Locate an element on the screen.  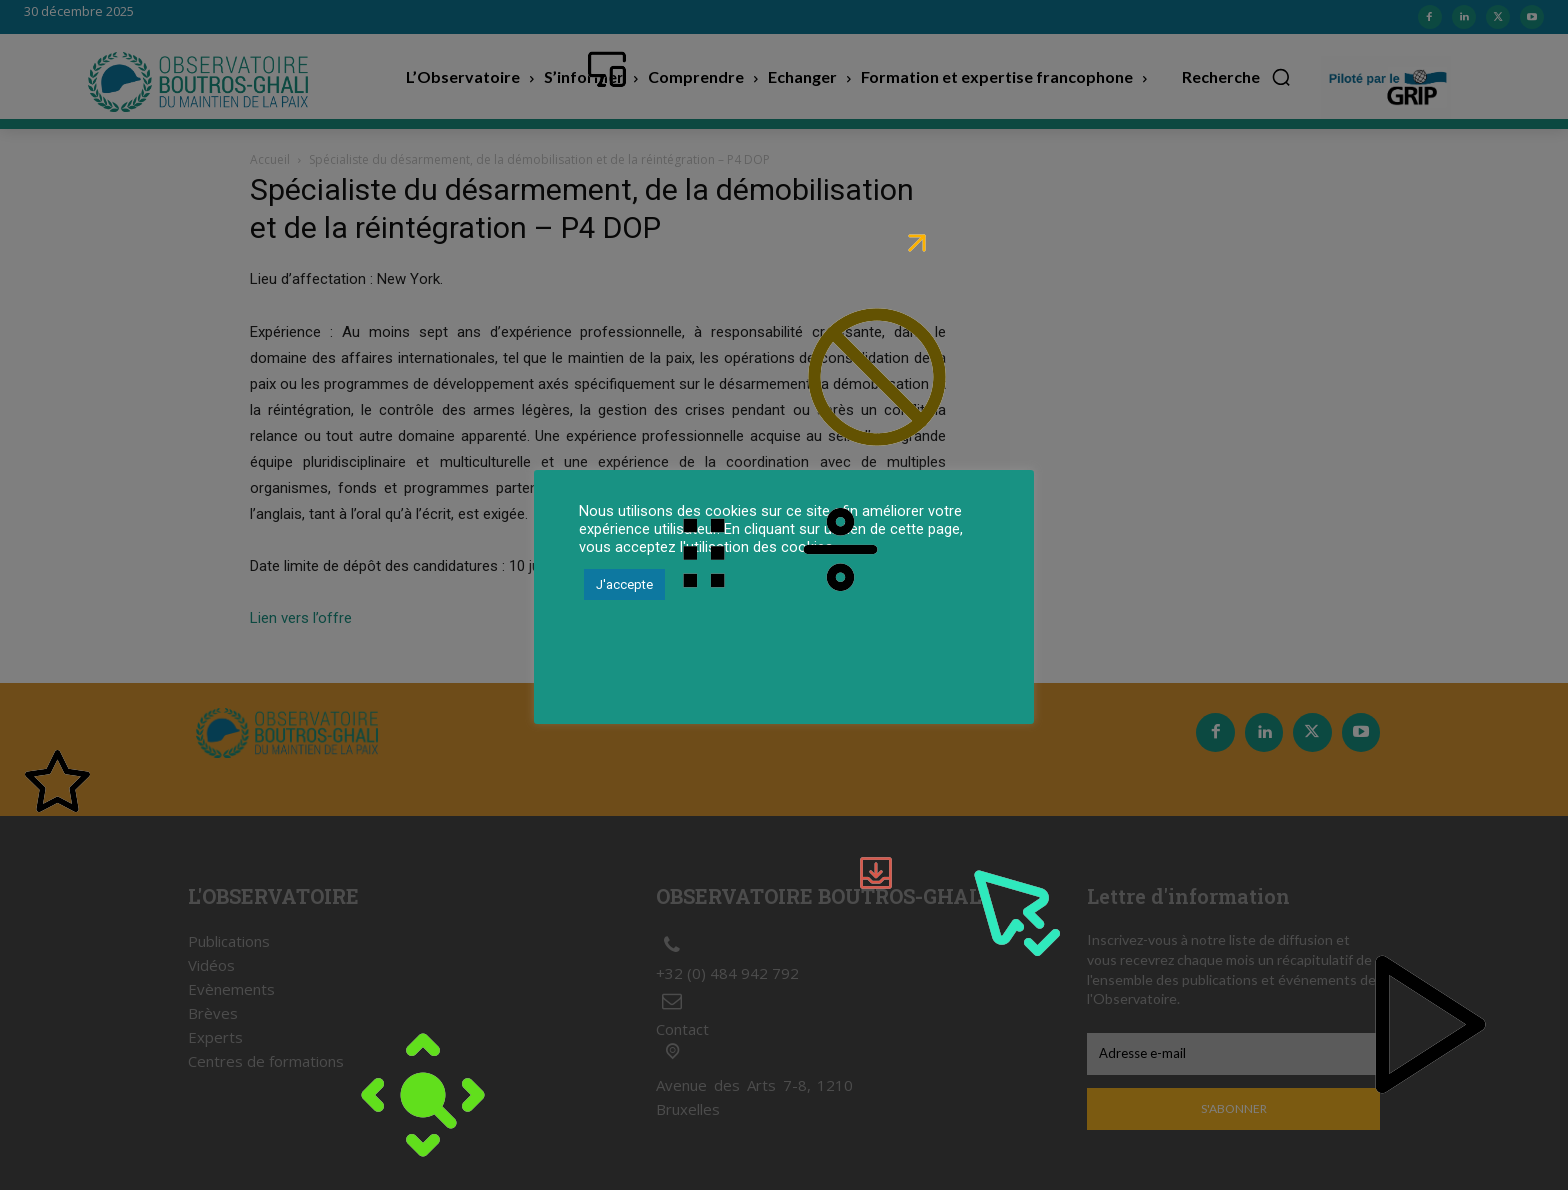
perform division calculation is located at coordinates (840, 549).